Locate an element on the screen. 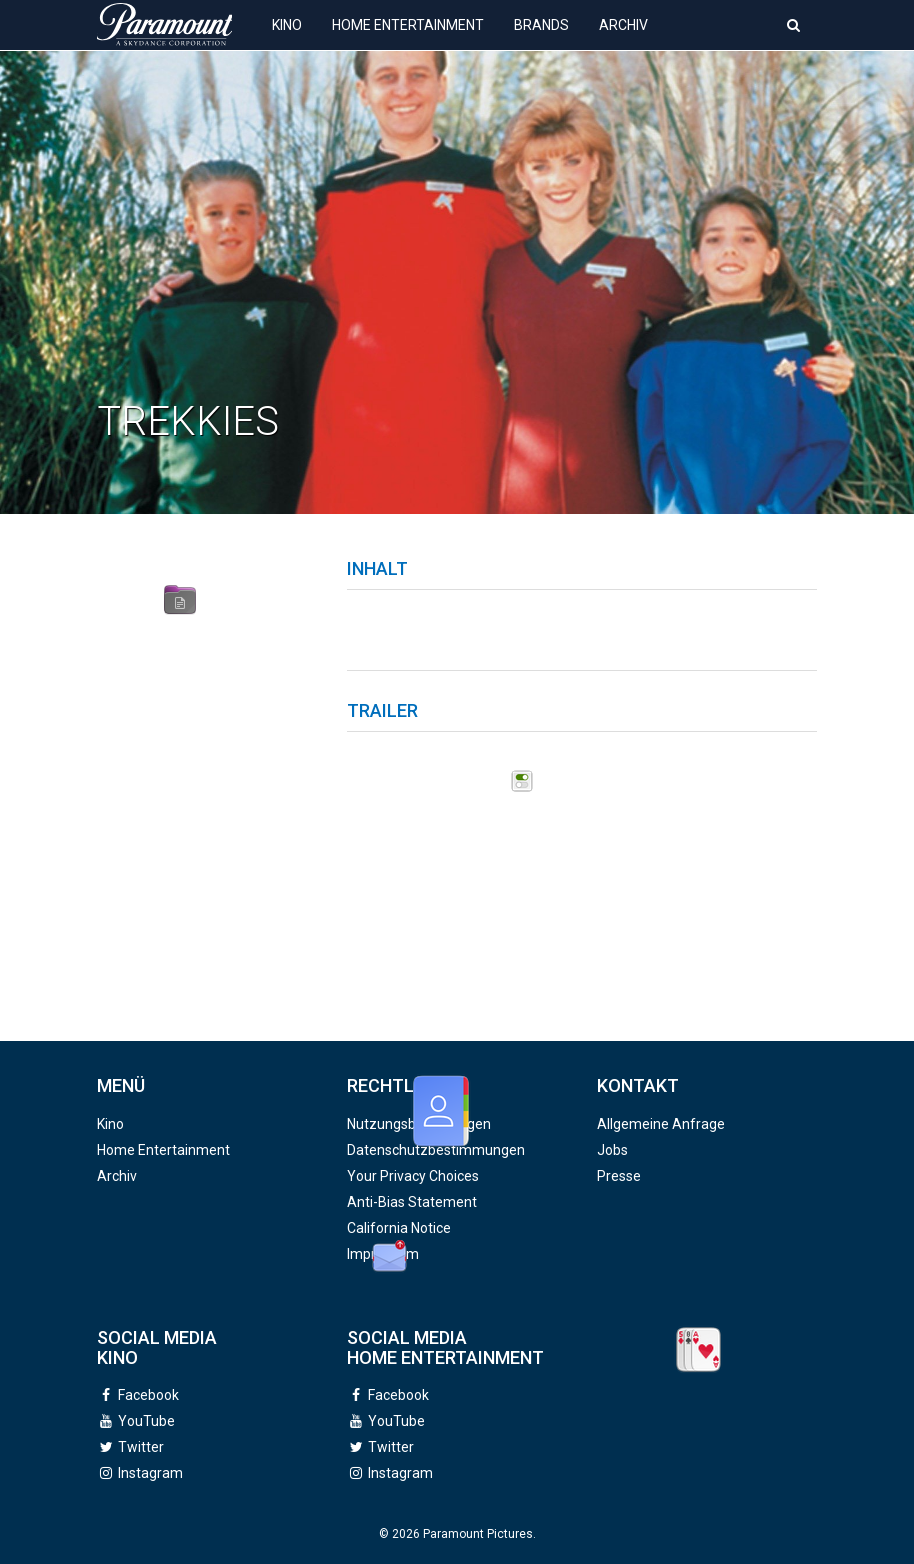  open contacts or address book app is located at coordinates (441, 1111).